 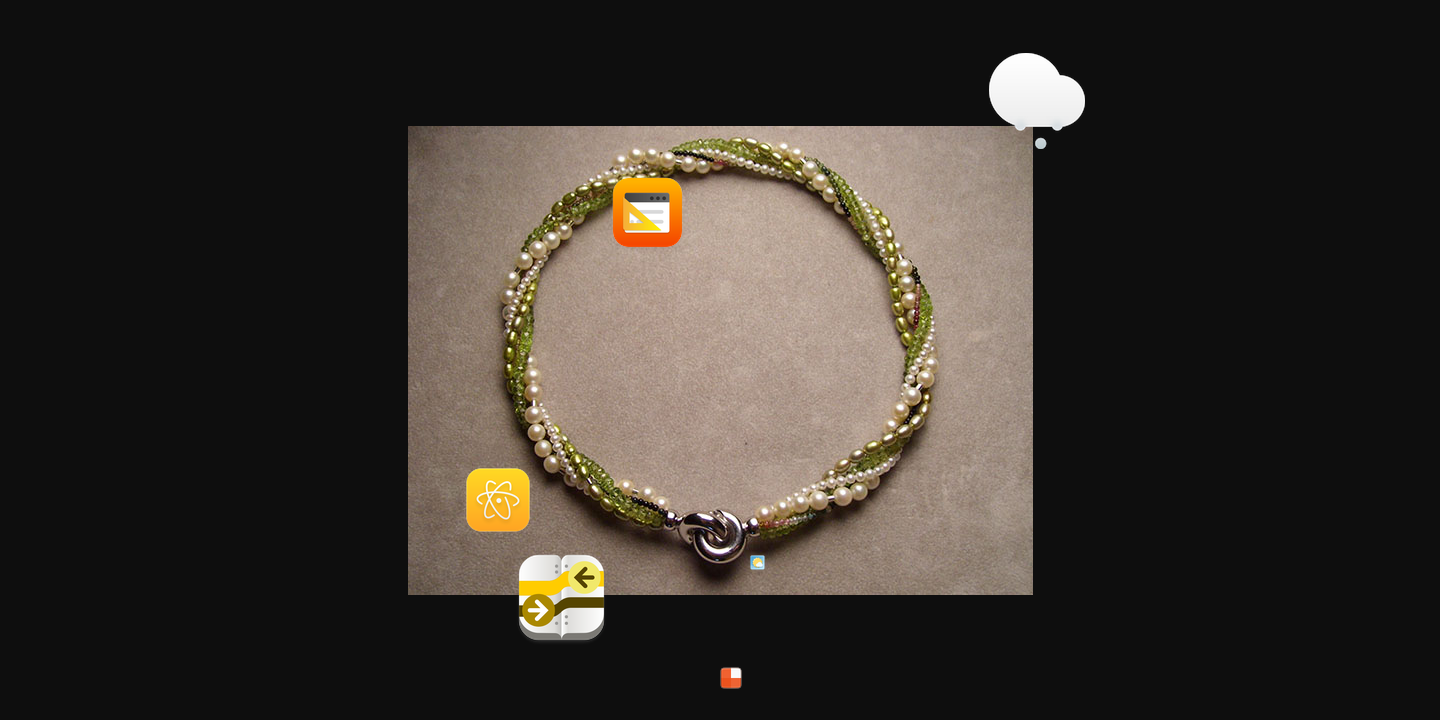 I want to click on open the weather application, so click(x=757, y=562).